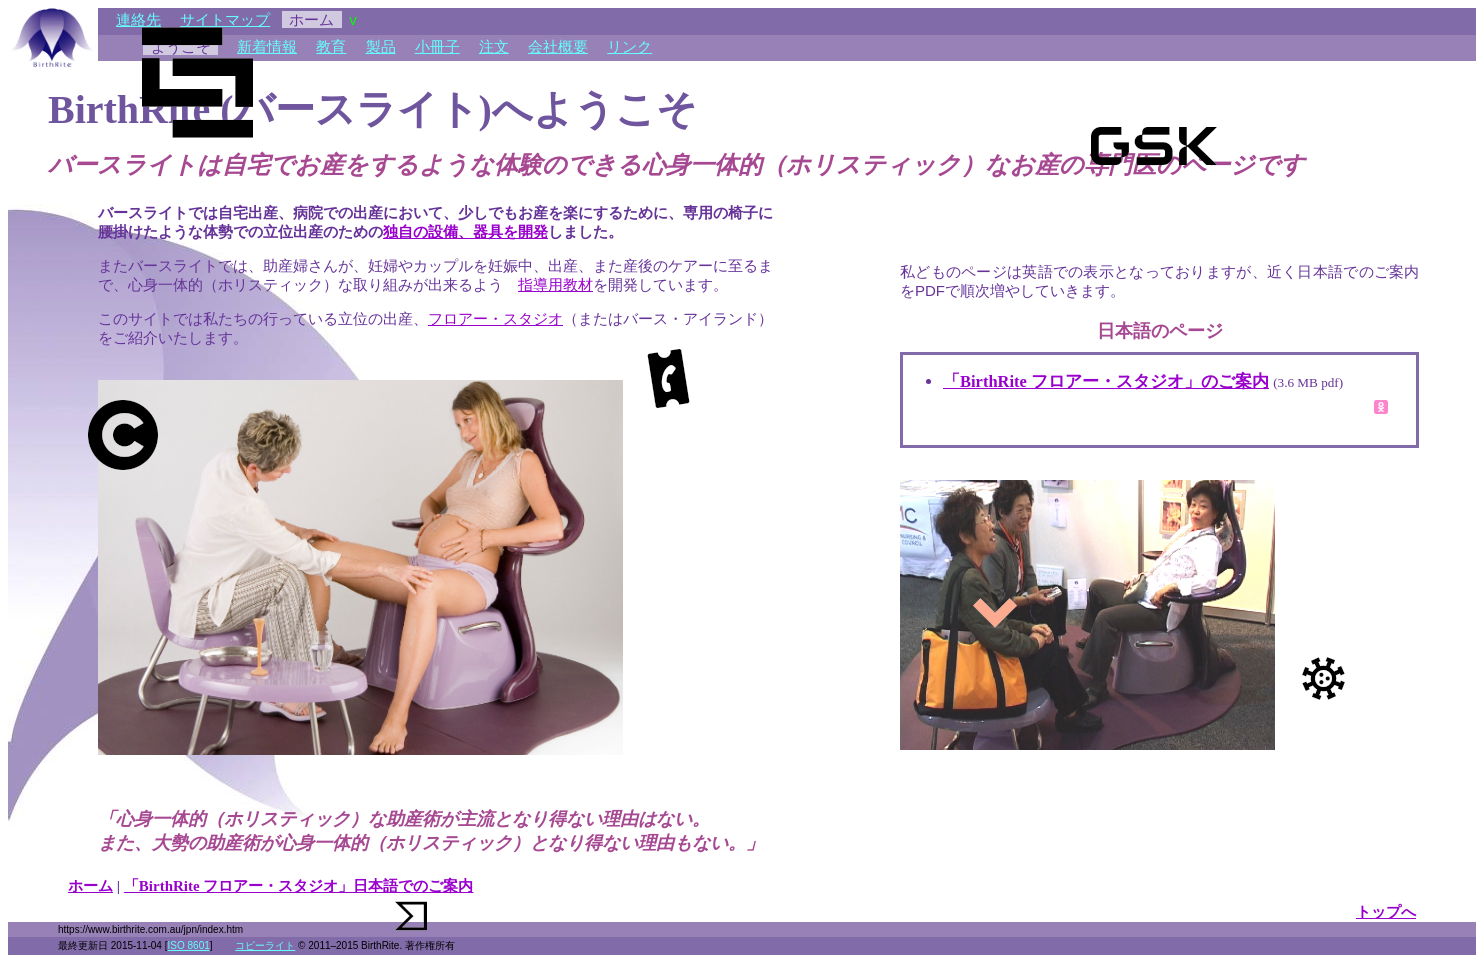 The width and height of the screenshot is (1484, 963). I want to click on open the Coursera app, so click(123, 435).